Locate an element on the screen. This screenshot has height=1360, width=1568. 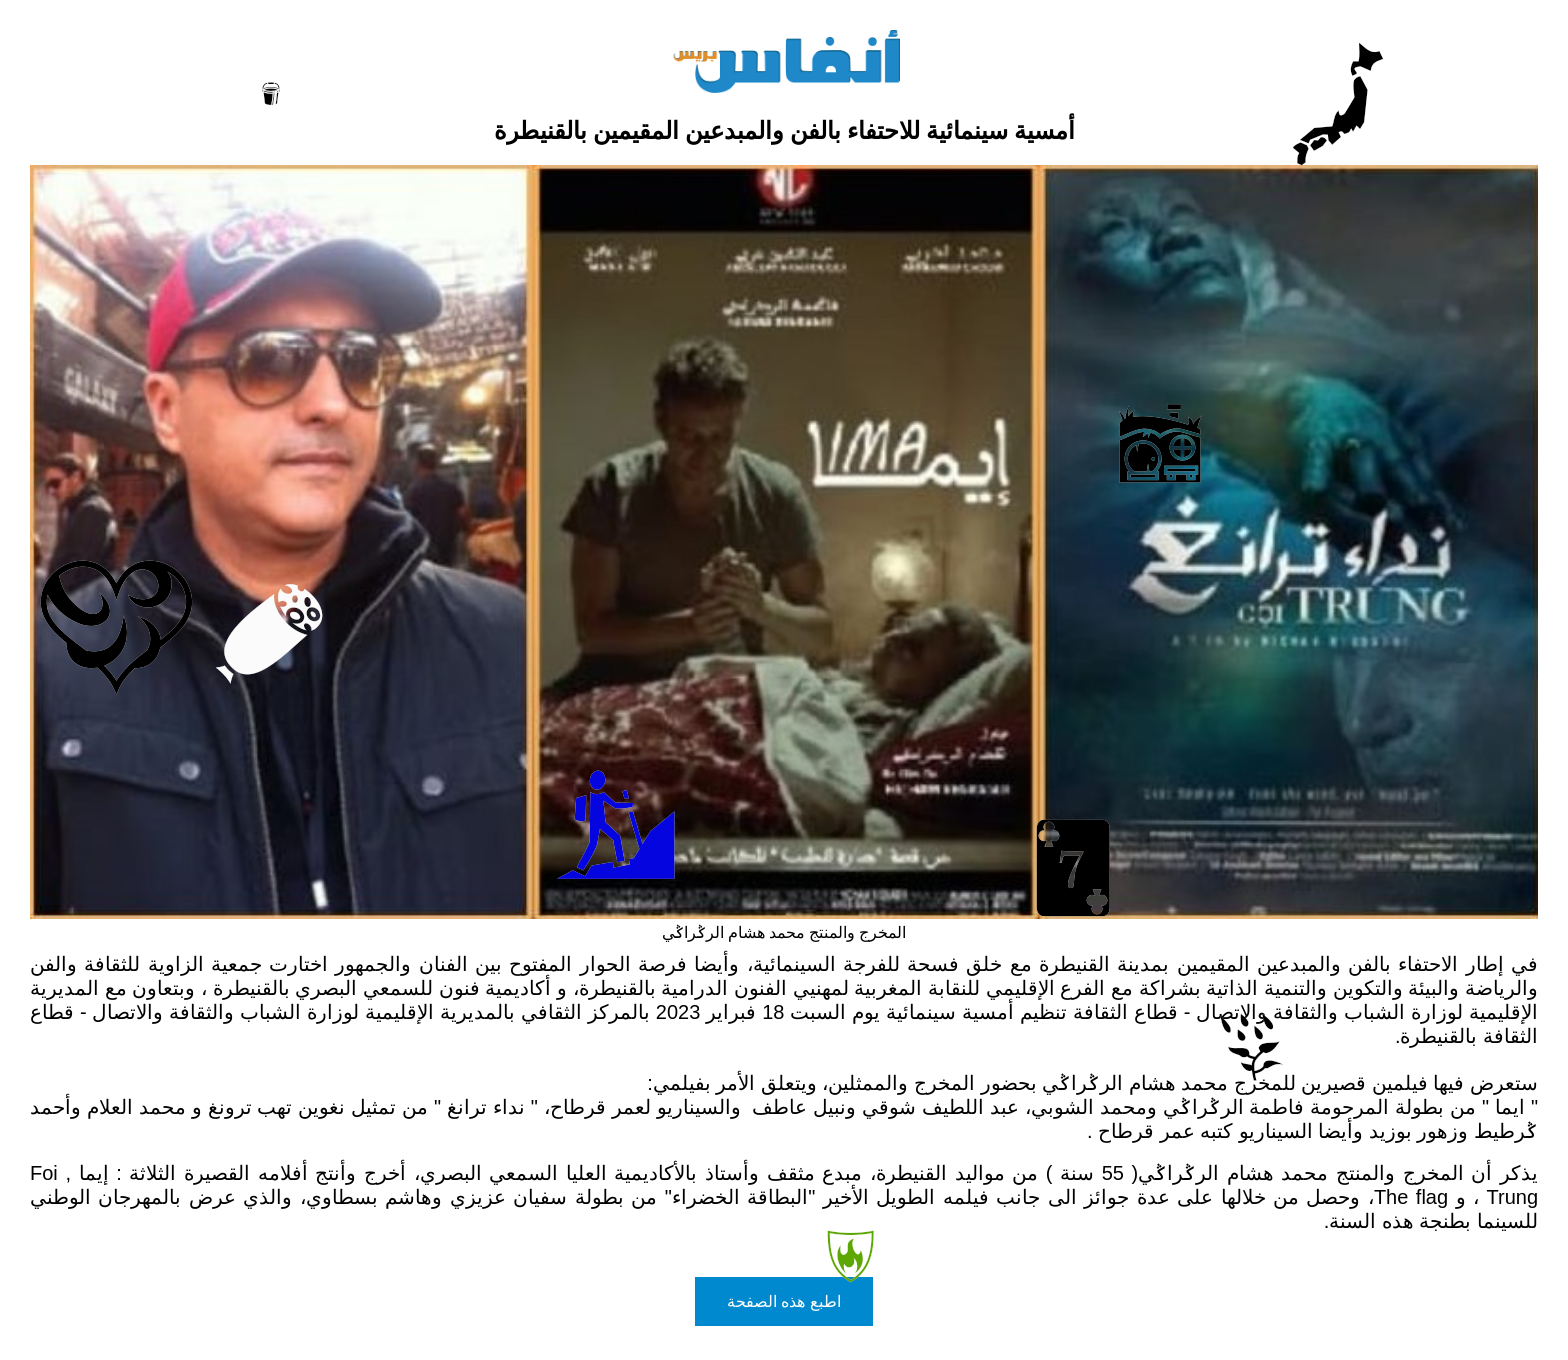
browse sausage or deli meat options is located at coordinates (269, 634).